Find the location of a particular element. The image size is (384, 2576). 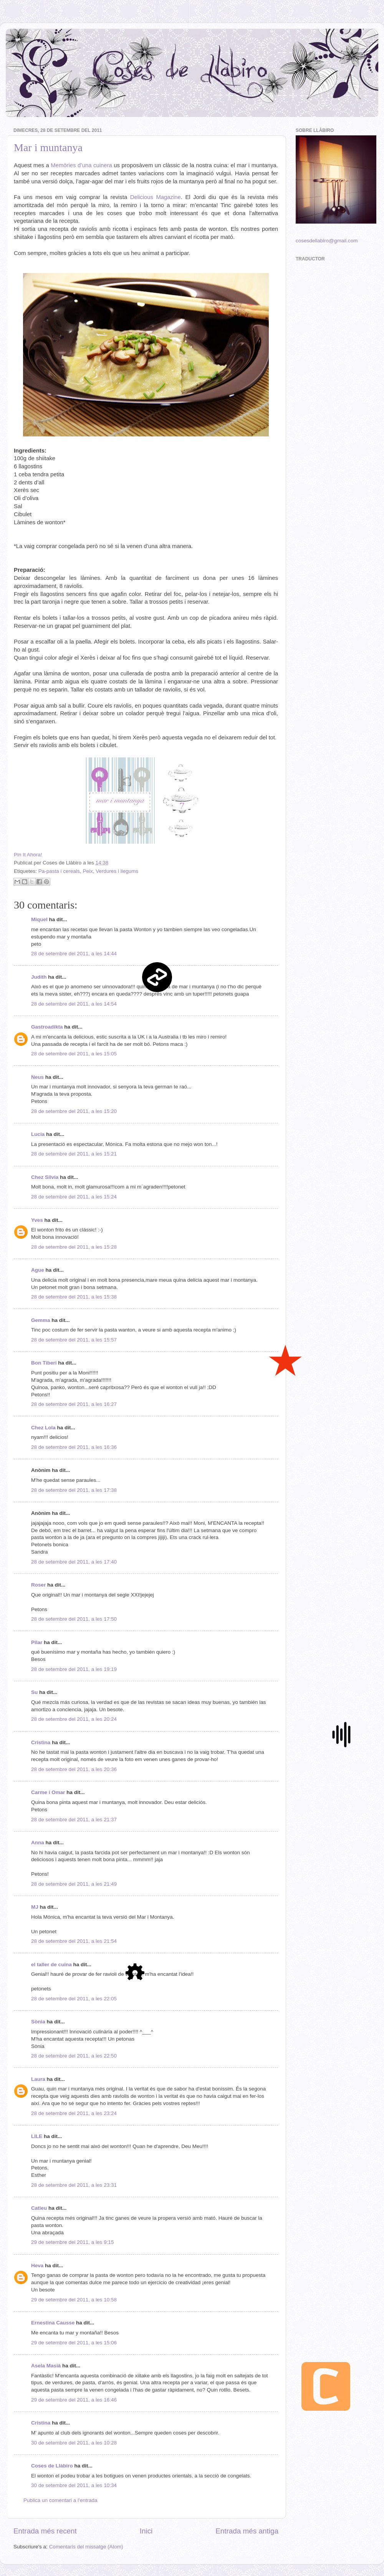

open source hardware logo is located at coordinates (135, 1972).